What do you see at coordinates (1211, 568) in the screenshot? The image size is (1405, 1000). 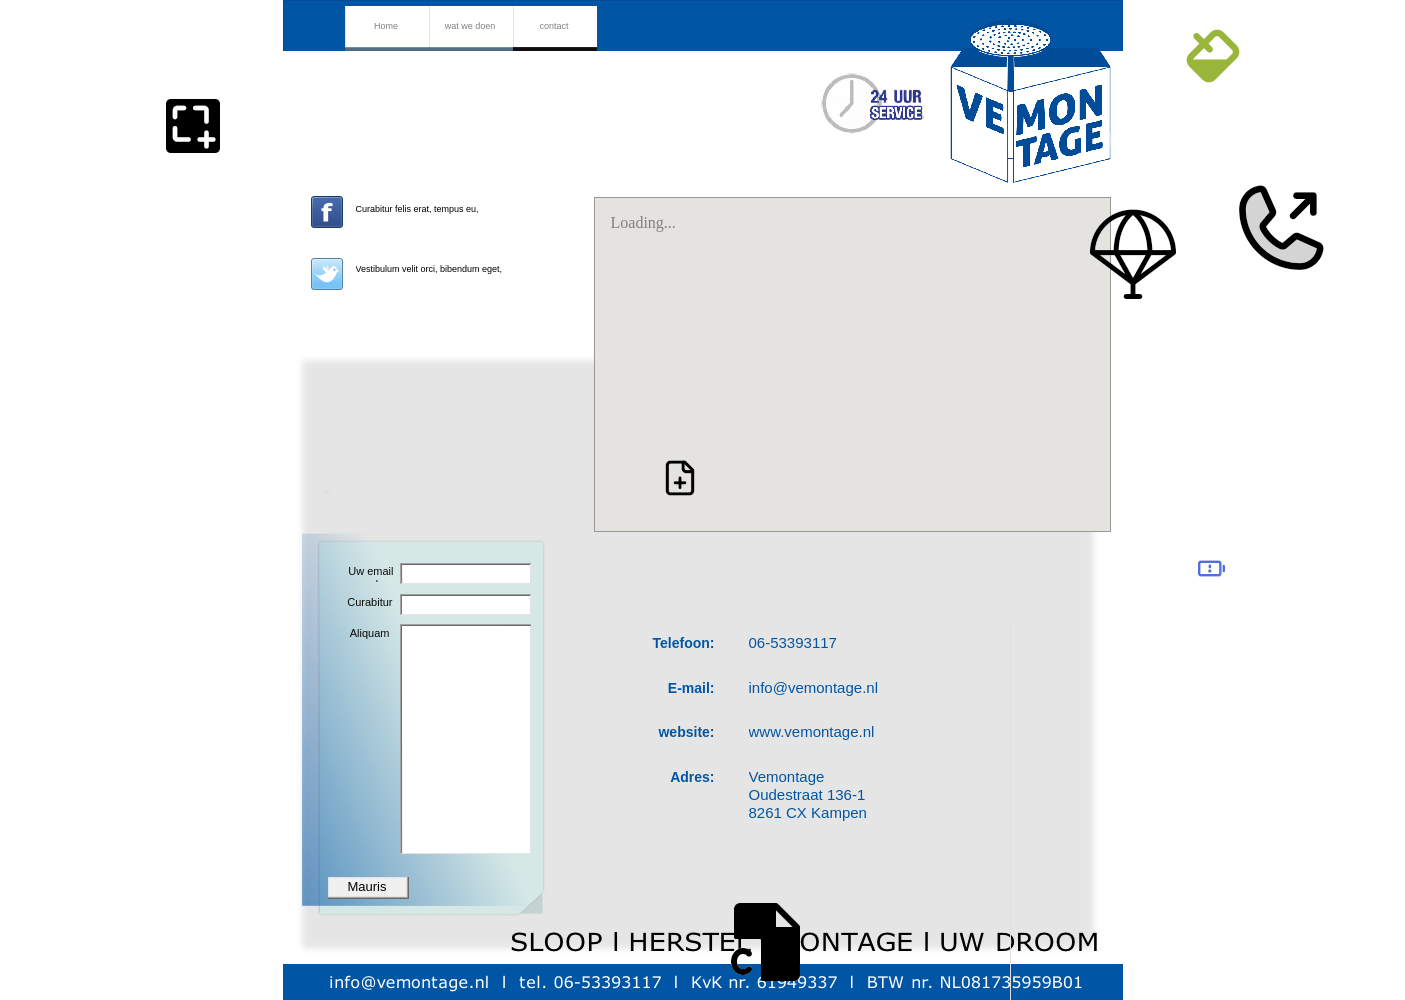 I see `indicates low battery warning` at bounding box center [1211, 568].